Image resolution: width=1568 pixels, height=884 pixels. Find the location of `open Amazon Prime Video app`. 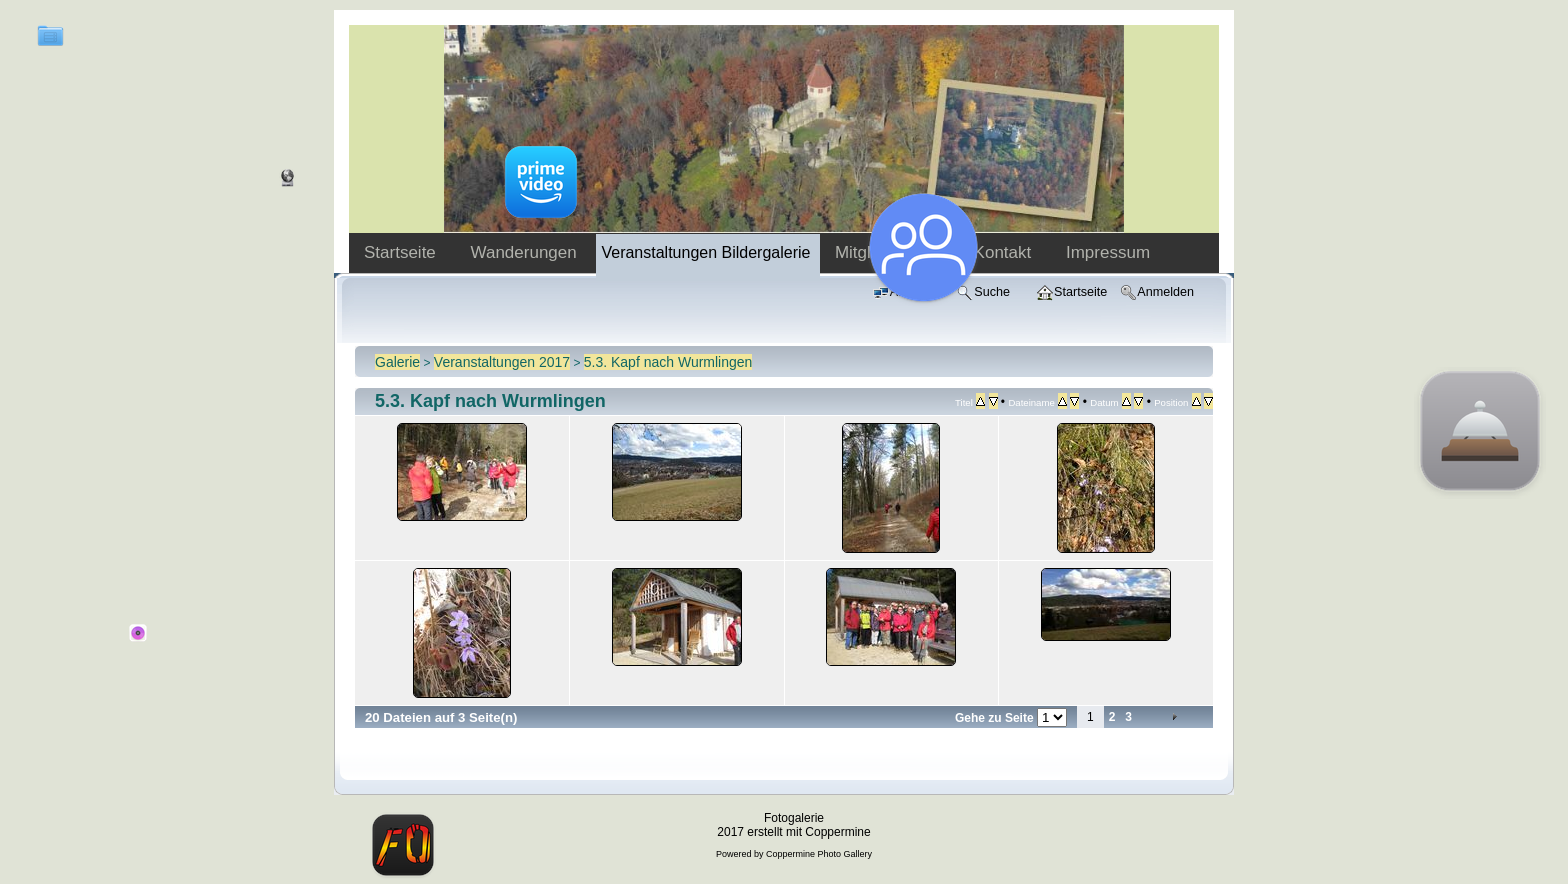

open Amazon Prime Video app is located at coordinates (541, 182).